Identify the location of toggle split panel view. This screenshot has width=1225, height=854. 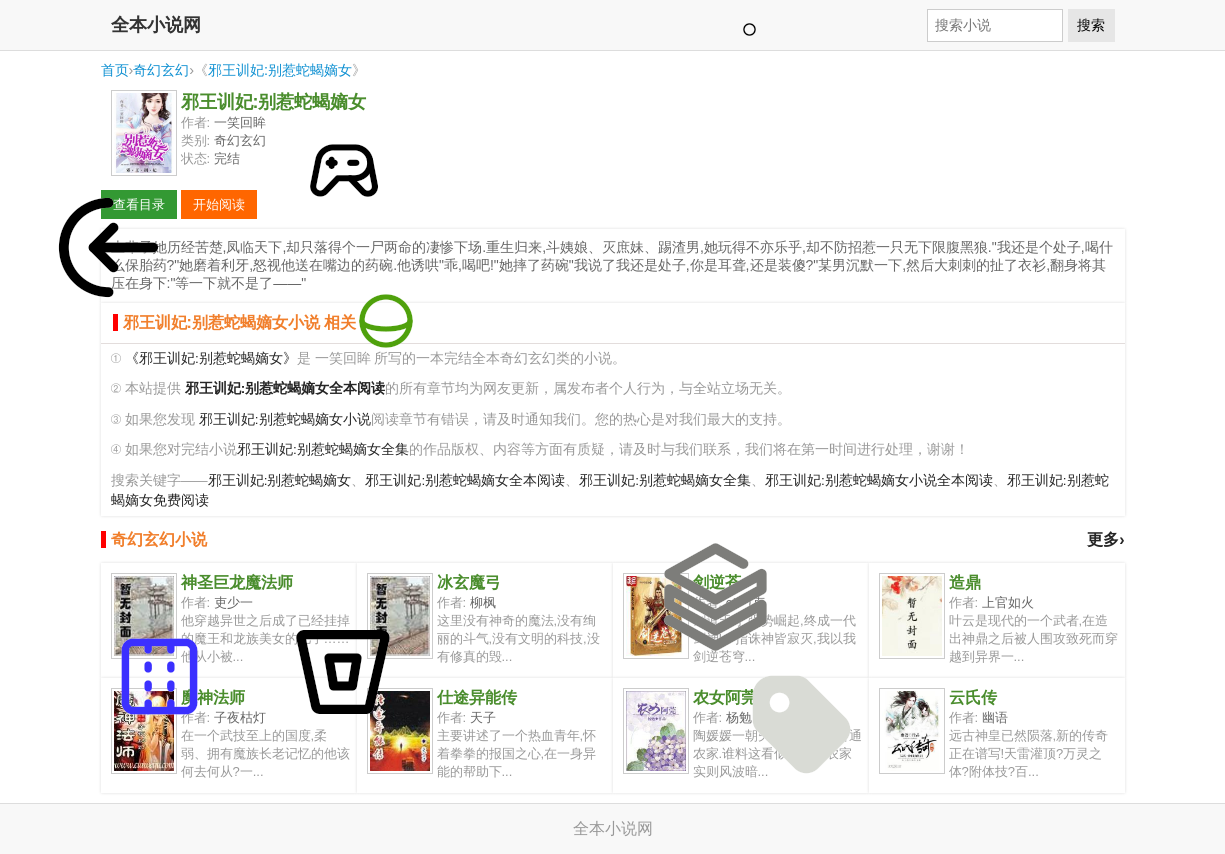
(159, 676).